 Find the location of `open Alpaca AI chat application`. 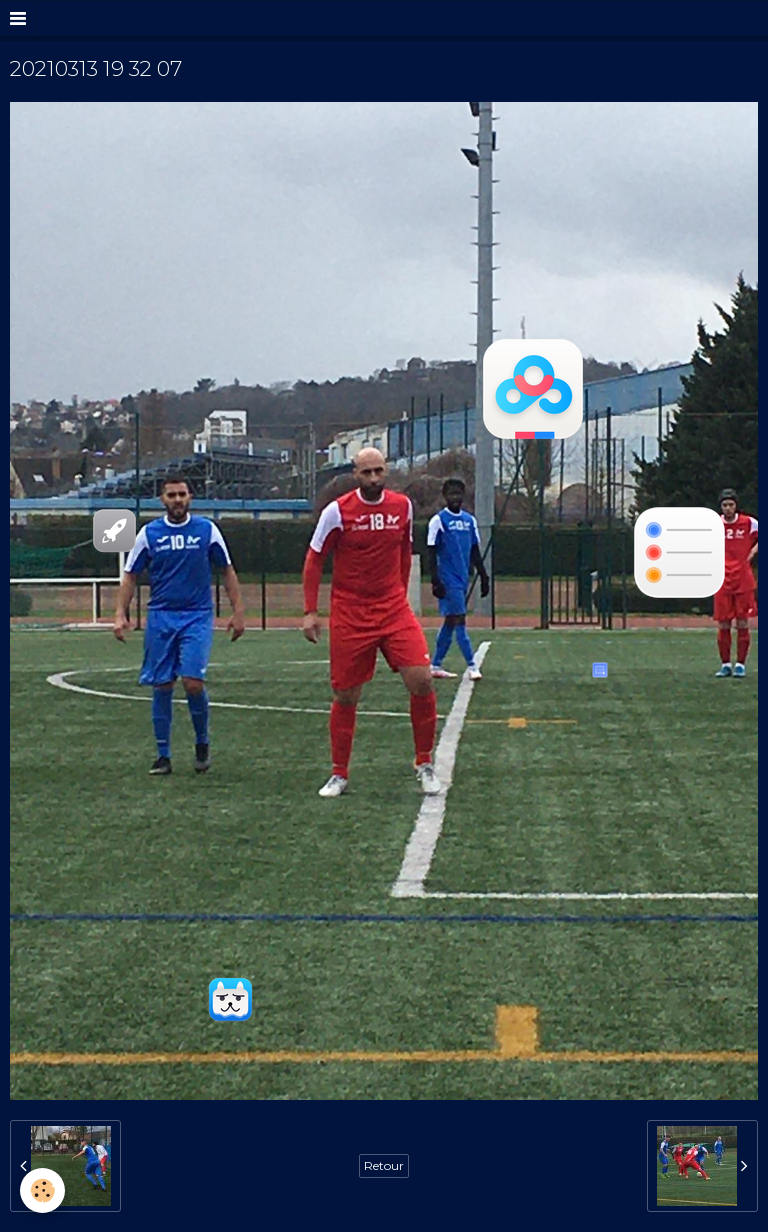

open Alpaca AI chat application is located at coordinates (230, 999).